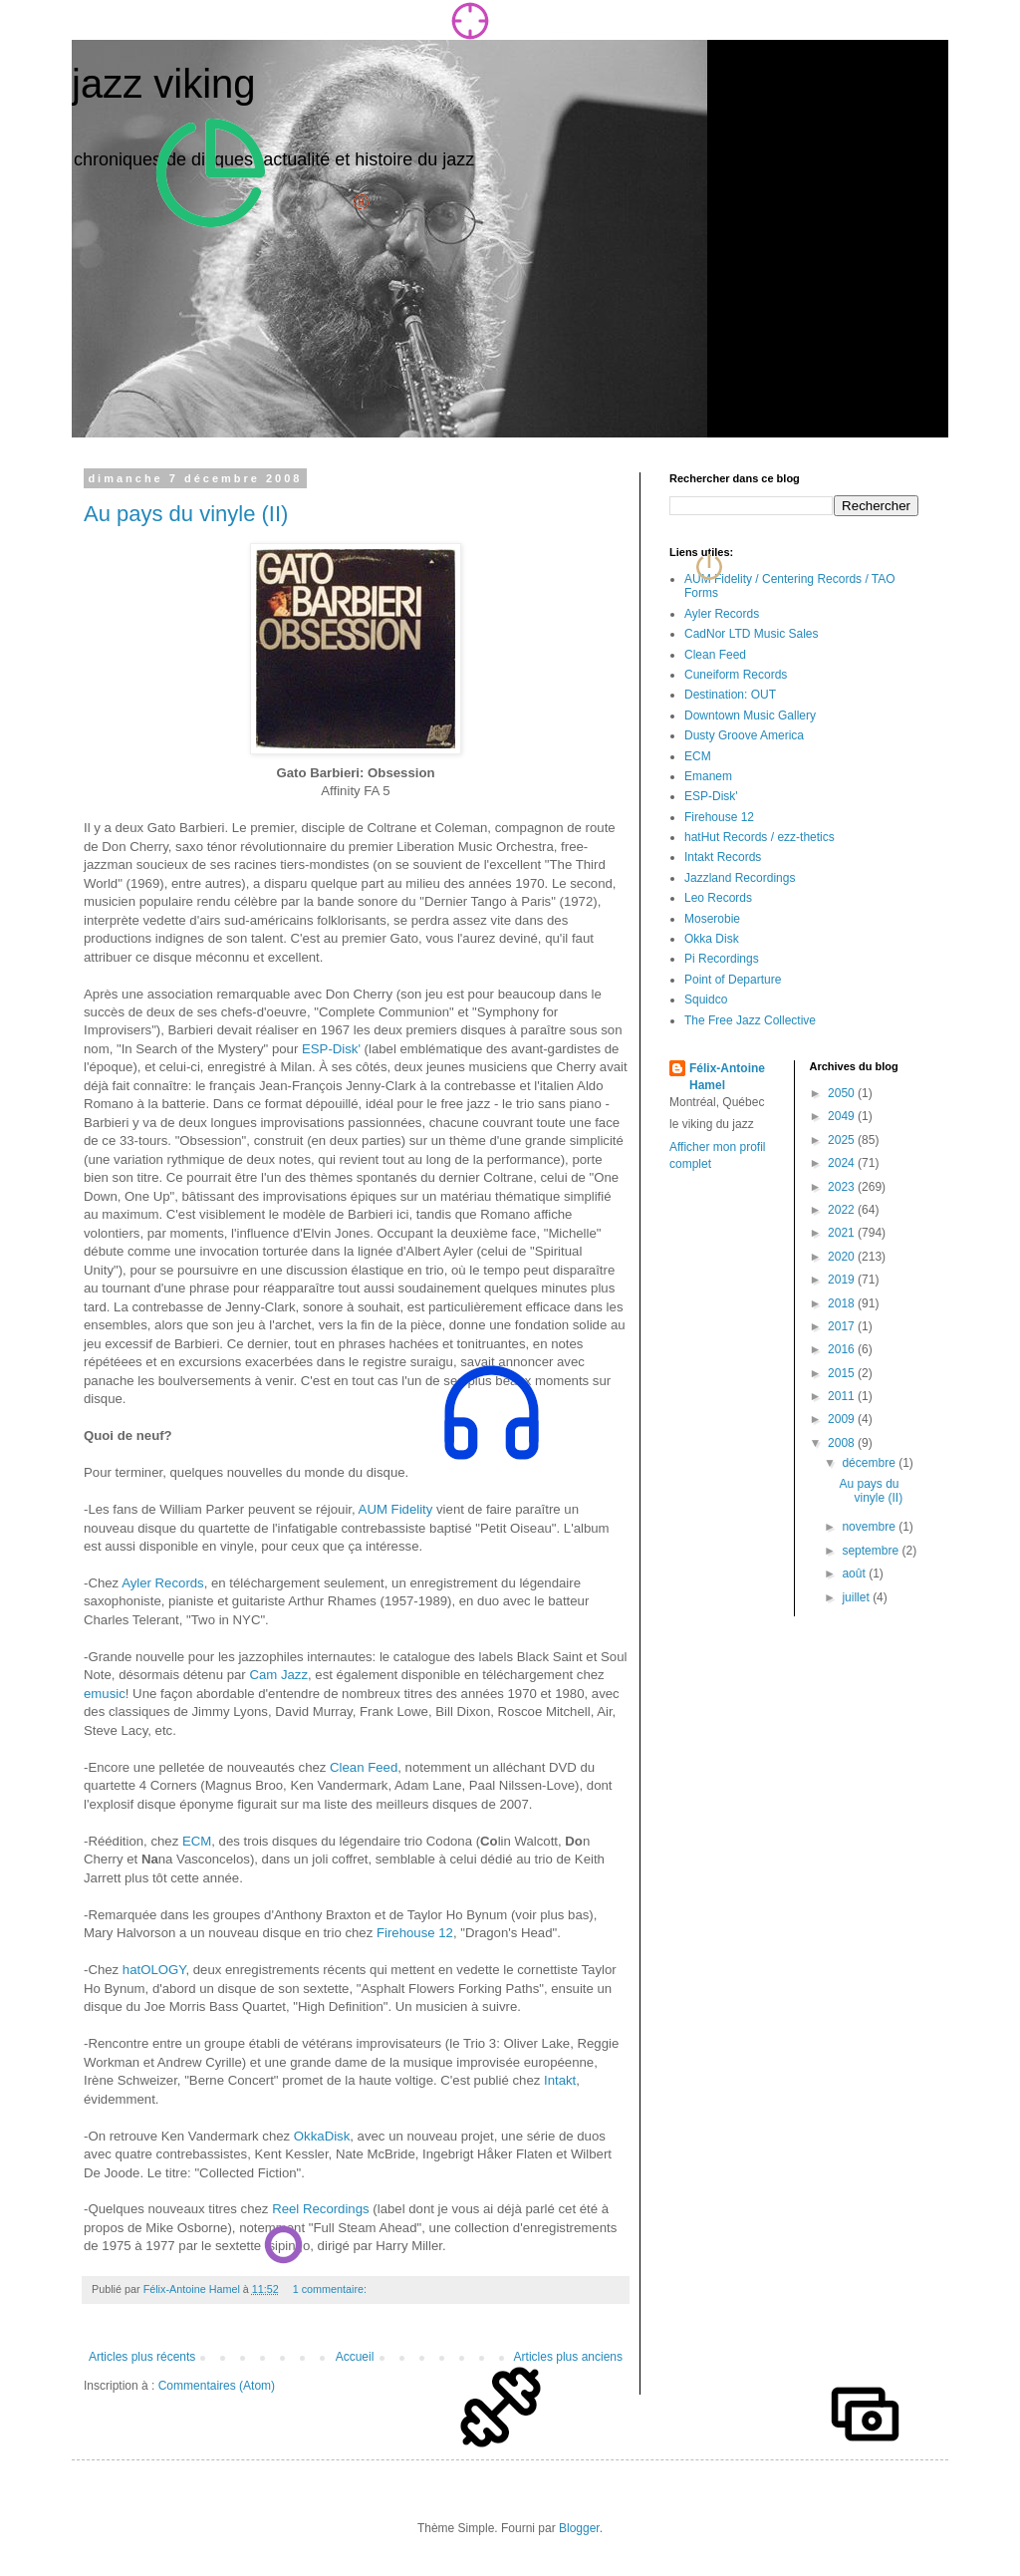 Image resolution: width=1020 pixels, height=2576 pixels. I want to click on turn off or shut down the device, so click(709, 567).